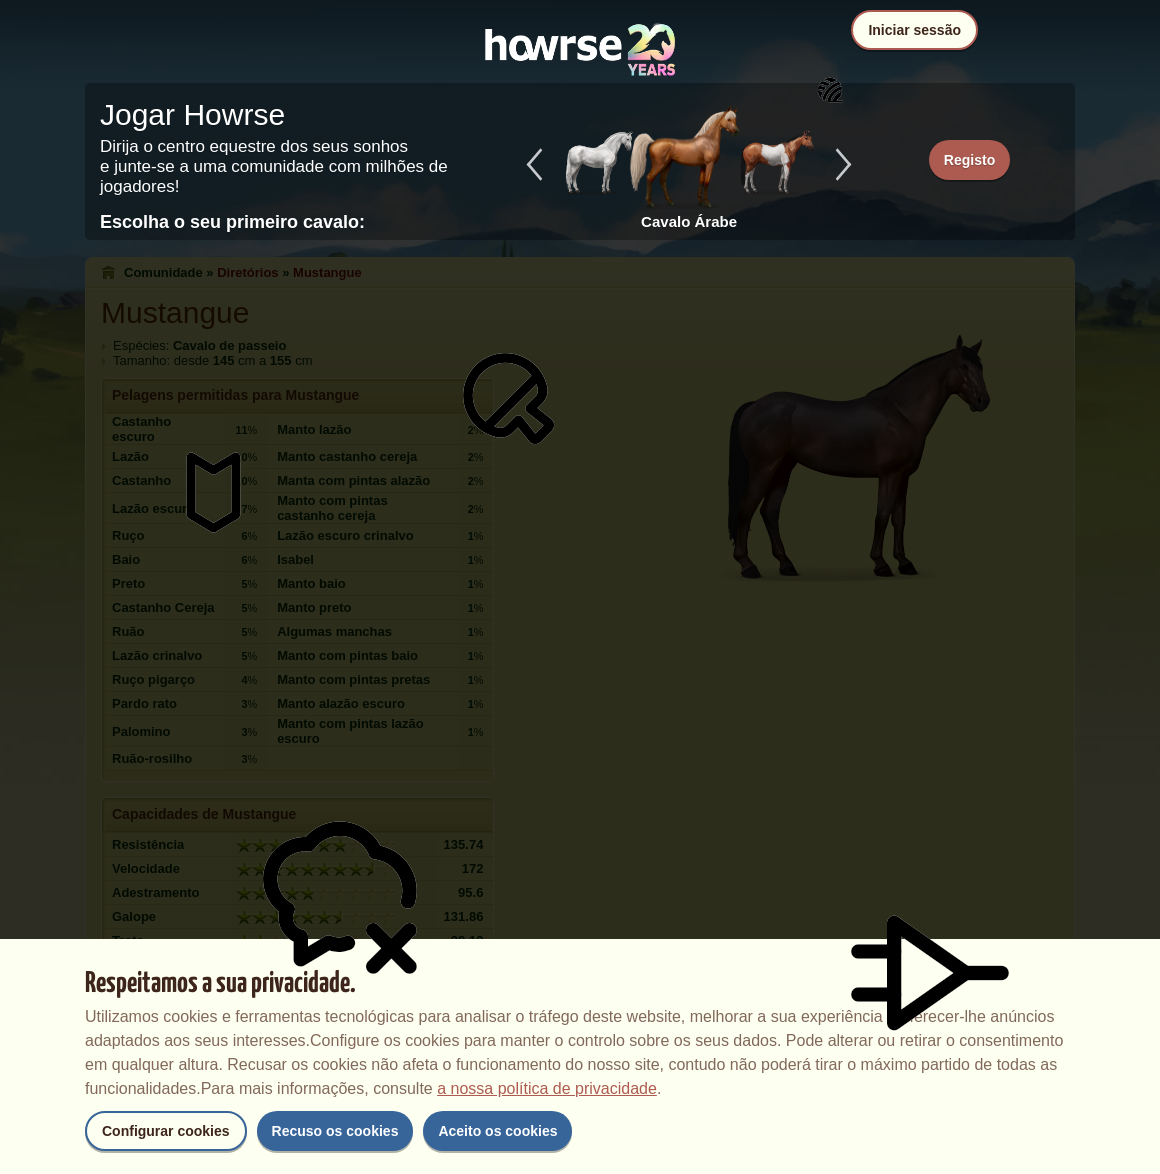 The height and width of the screenshot is (1174, 1160). Describe the element at coordinates (930, 973) in the screenshot. I see `logic buffer gate symbol in circuit design` at that location.